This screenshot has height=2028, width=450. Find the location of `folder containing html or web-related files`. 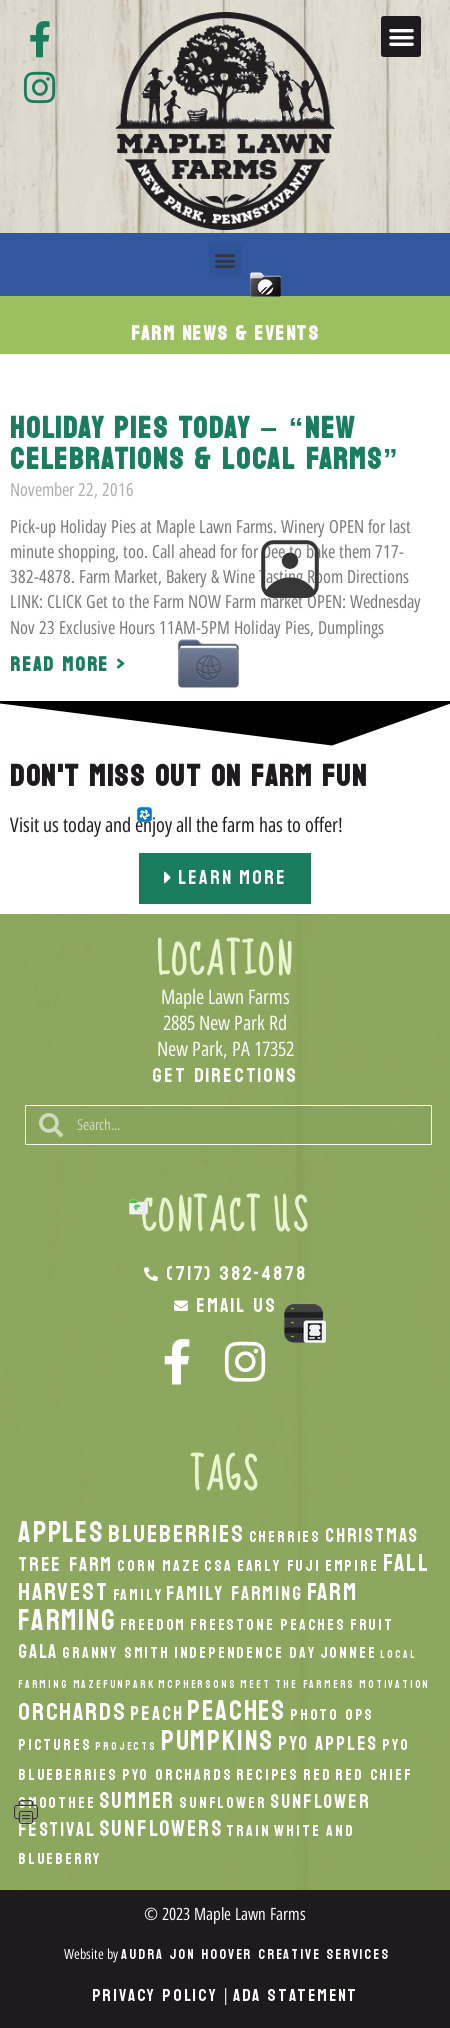

folder containing html or web-related files is located at coordinates (208, 663).